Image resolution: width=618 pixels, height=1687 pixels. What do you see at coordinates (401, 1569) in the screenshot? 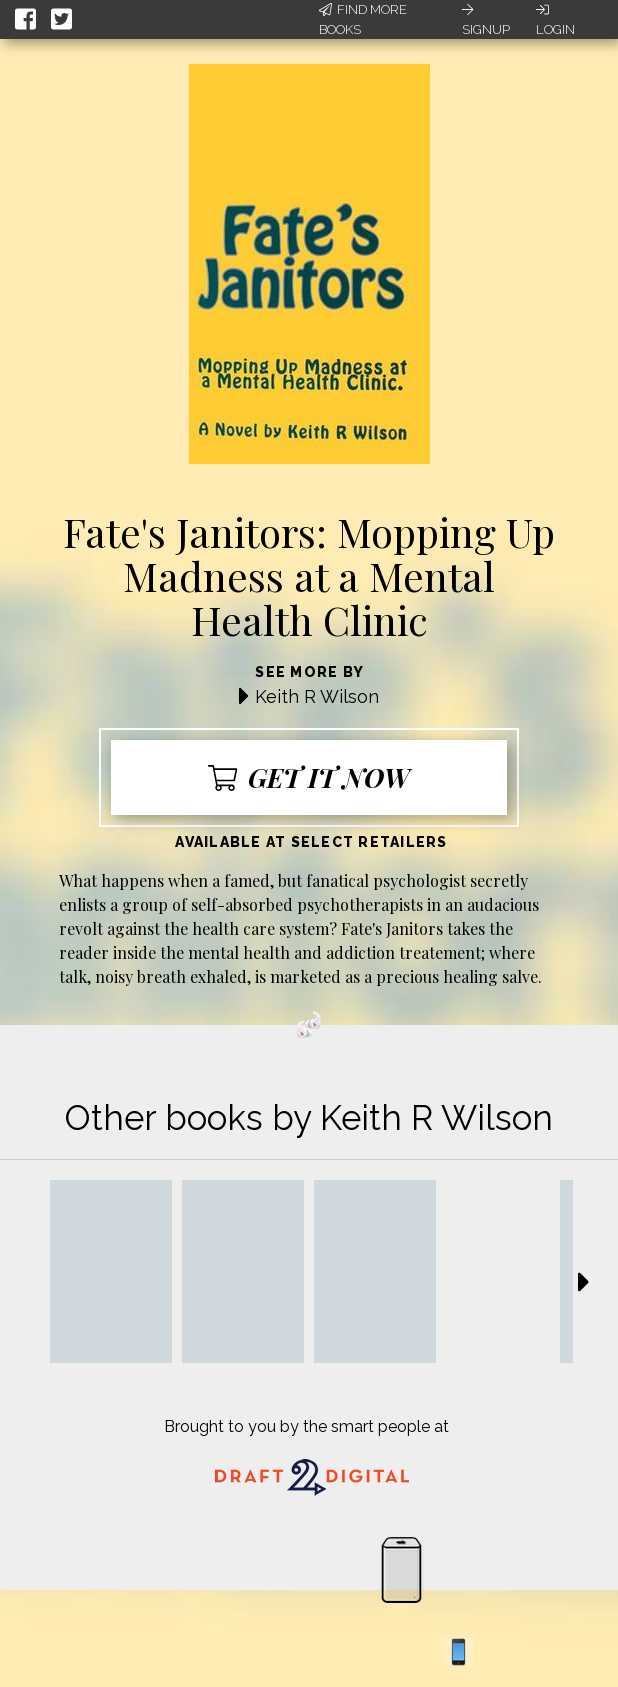
I see `access airport extreme router settings` at bounding box center [401, 1569].